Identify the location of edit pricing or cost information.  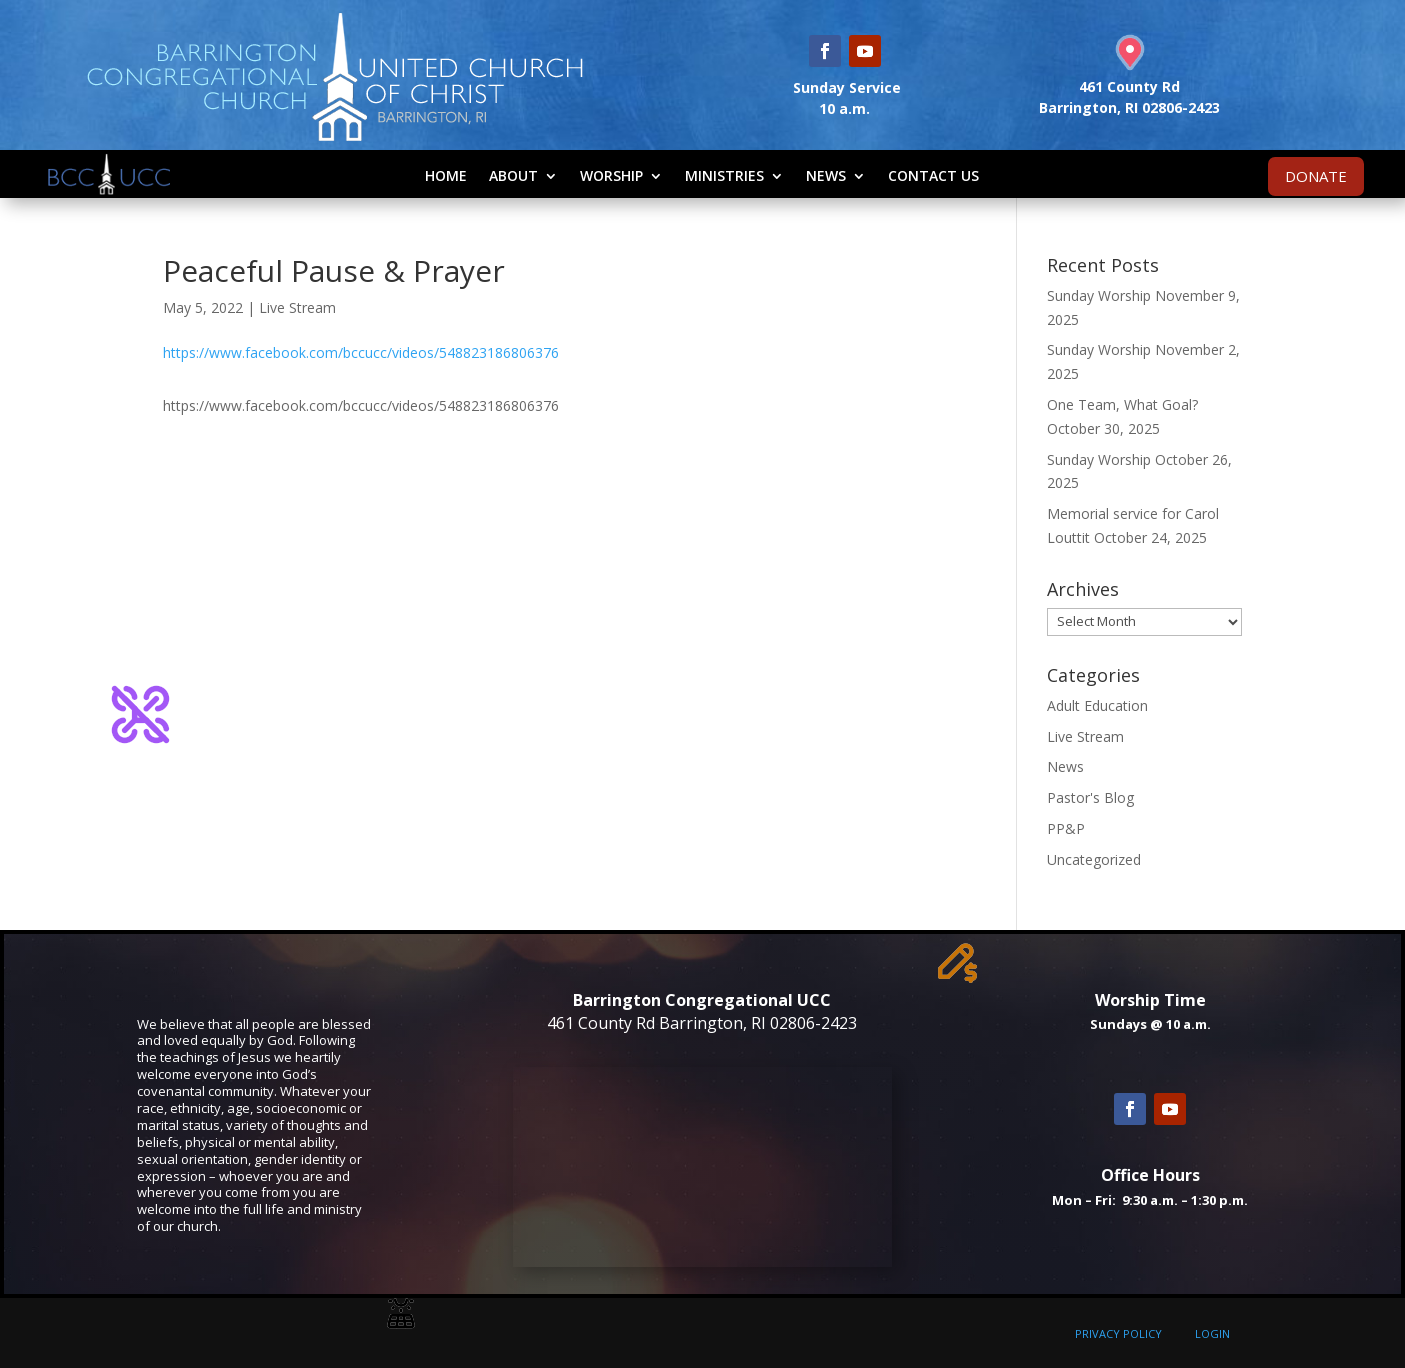
(956, 960).